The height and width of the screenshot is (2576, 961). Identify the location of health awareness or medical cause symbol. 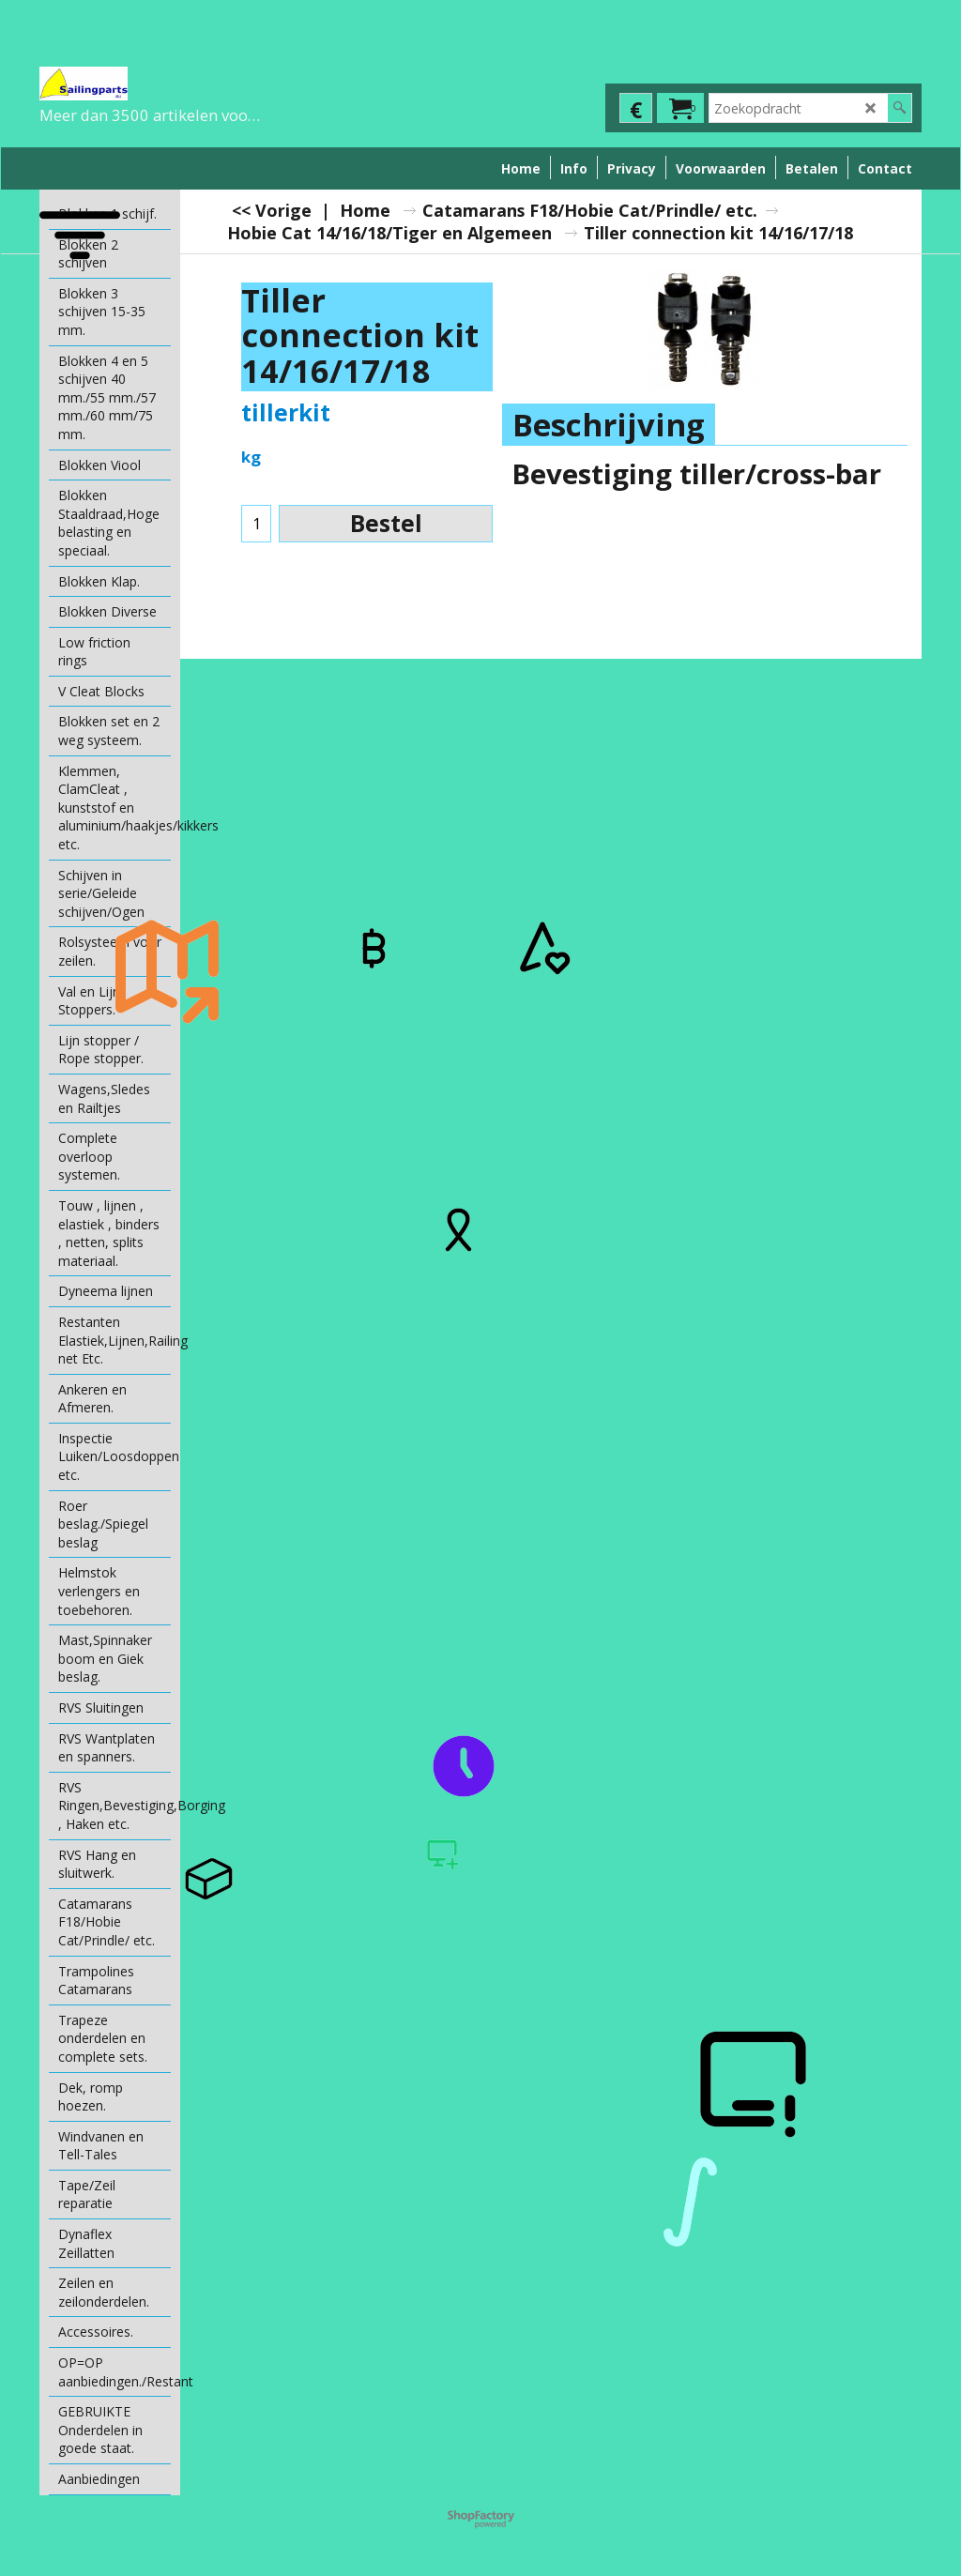
(458, 1229).